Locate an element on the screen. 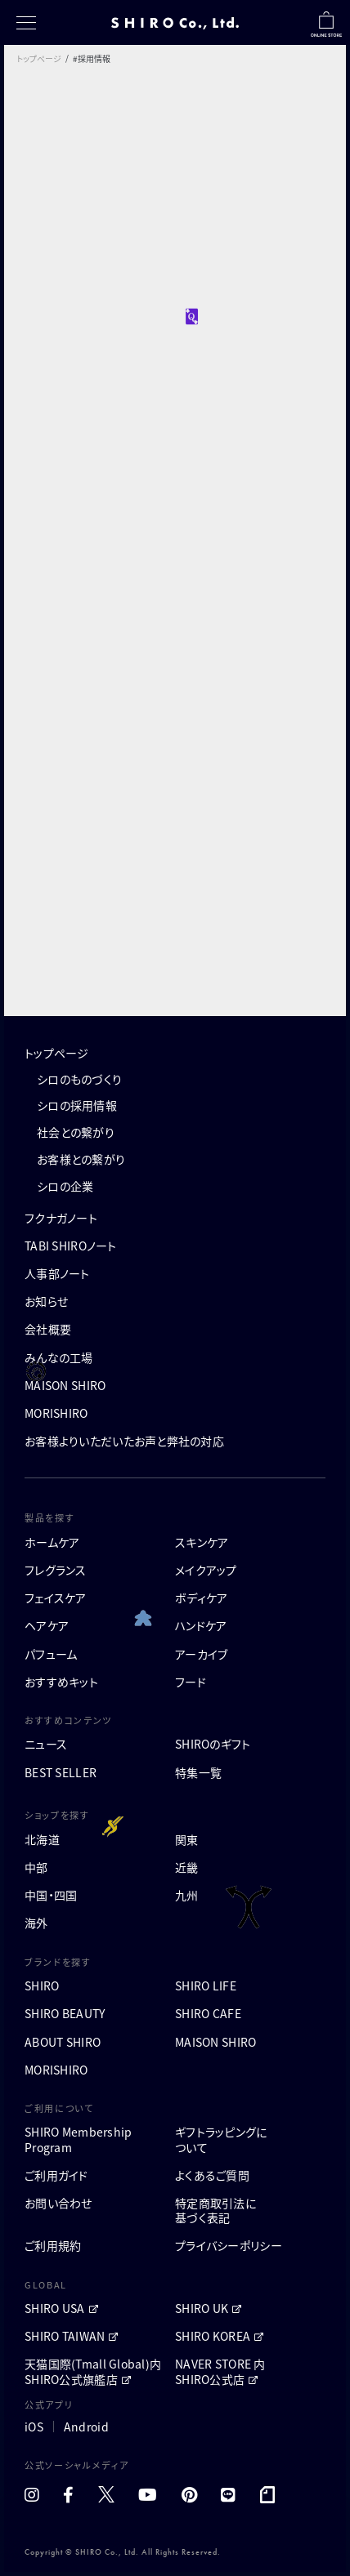 This screenshot has width=350, height=2576. access weapons or combat equipment is located at coordinates (113, 1827).